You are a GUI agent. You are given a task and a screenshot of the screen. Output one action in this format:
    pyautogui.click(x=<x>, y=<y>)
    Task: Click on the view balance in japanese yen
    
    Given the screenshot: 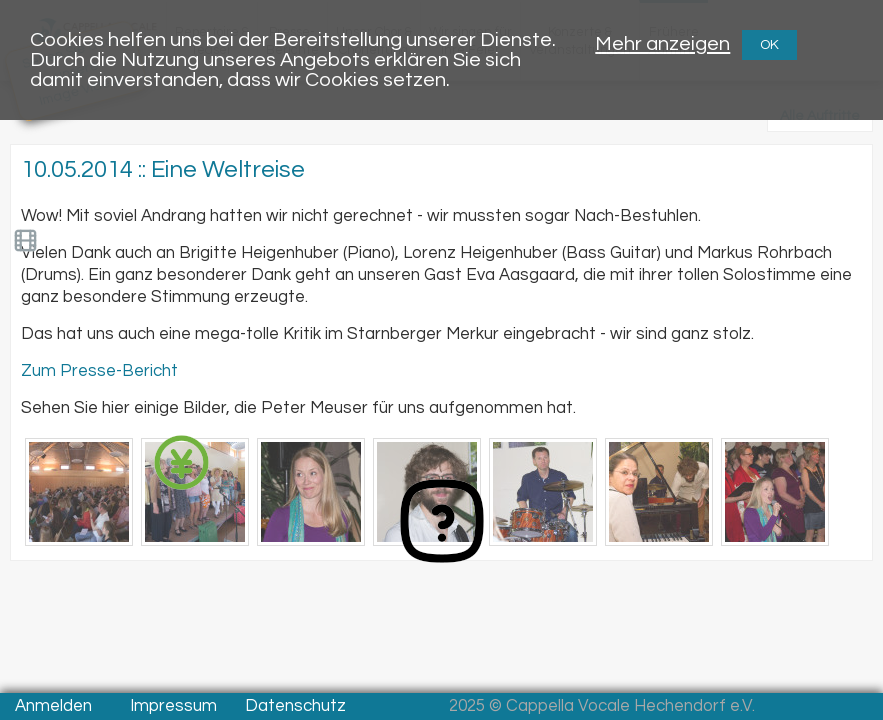 What is the action you would take?
    pyautogui.click(x=181, y=462)
    